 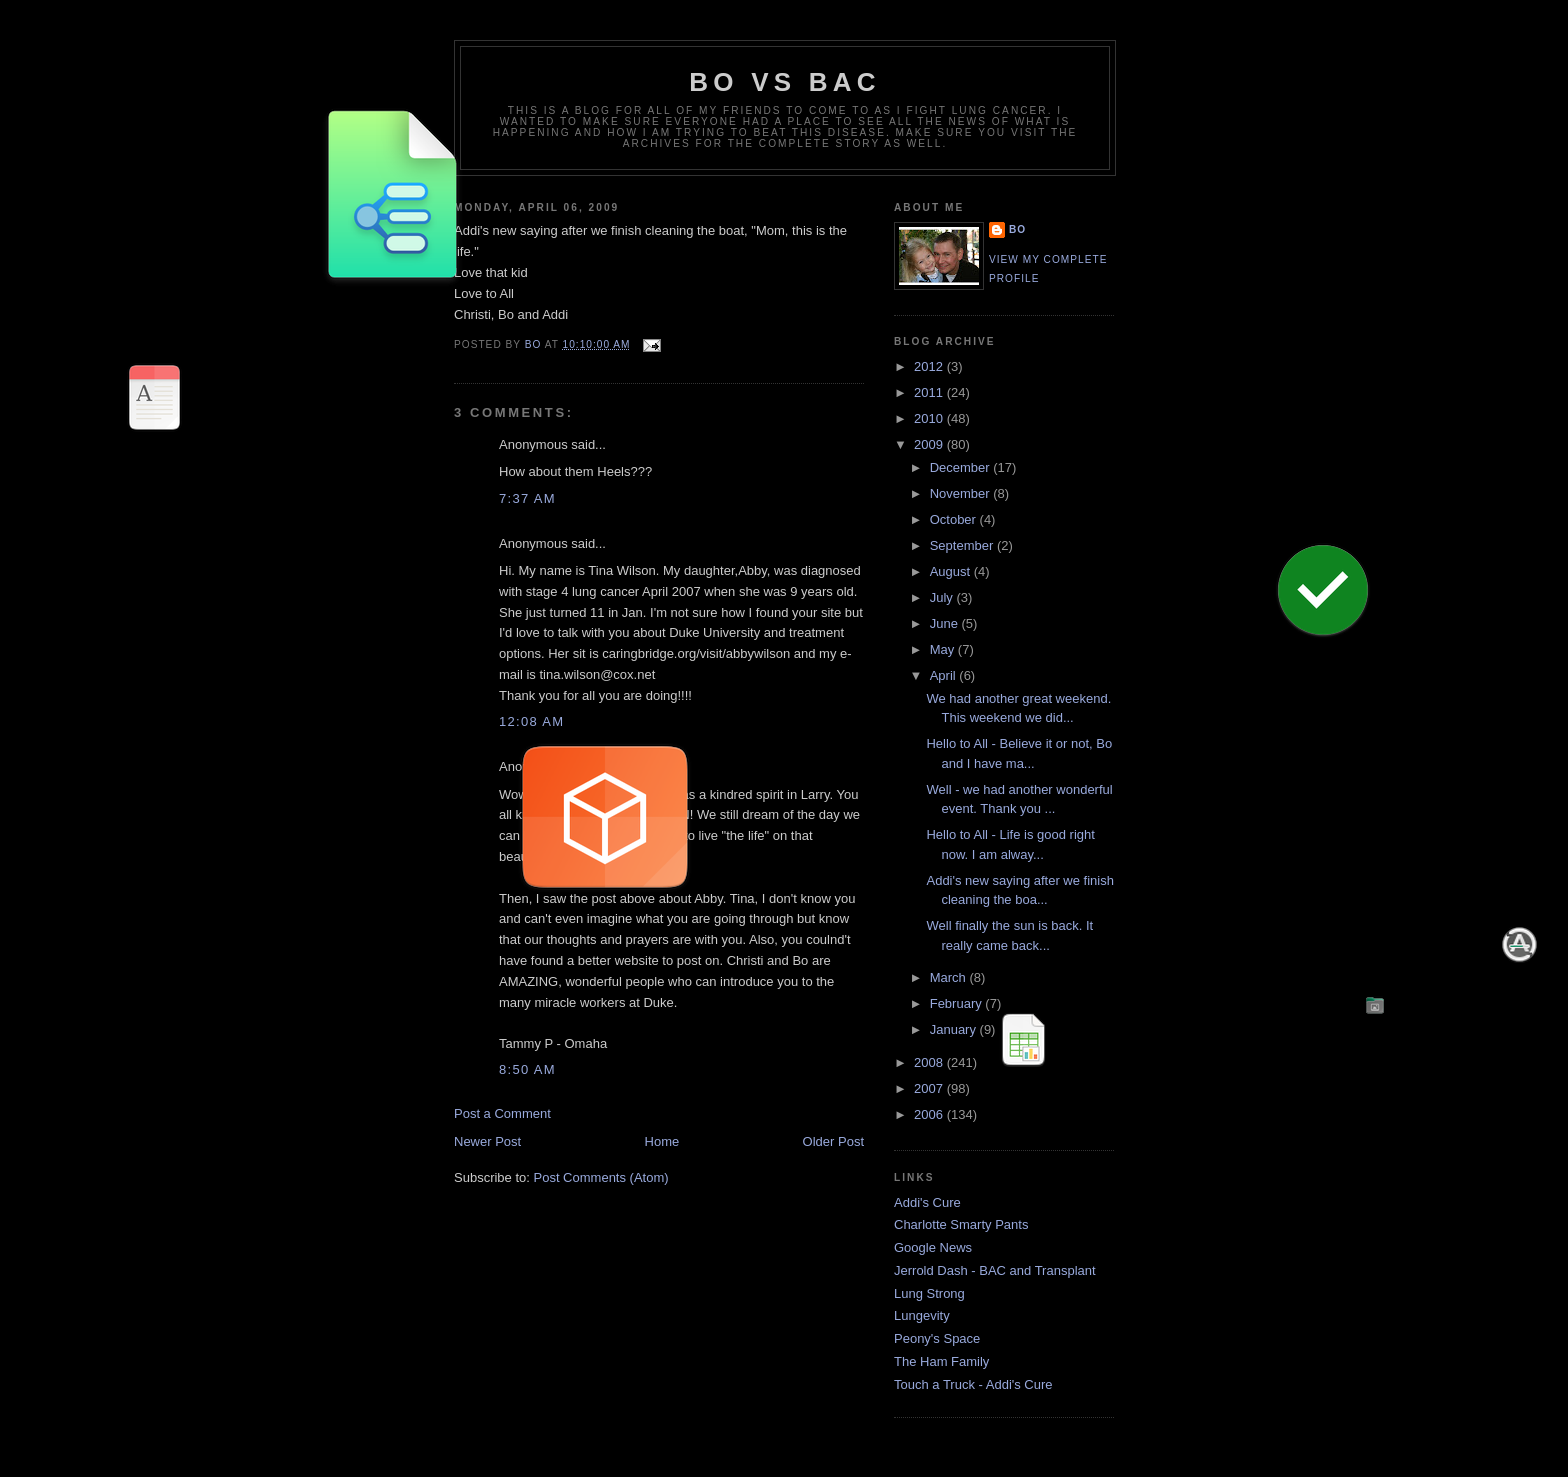 What do you see at coordinates (605, 811) in the screenshot?
I see `open a Blender 3D project file` at bounding box center [605, 811].